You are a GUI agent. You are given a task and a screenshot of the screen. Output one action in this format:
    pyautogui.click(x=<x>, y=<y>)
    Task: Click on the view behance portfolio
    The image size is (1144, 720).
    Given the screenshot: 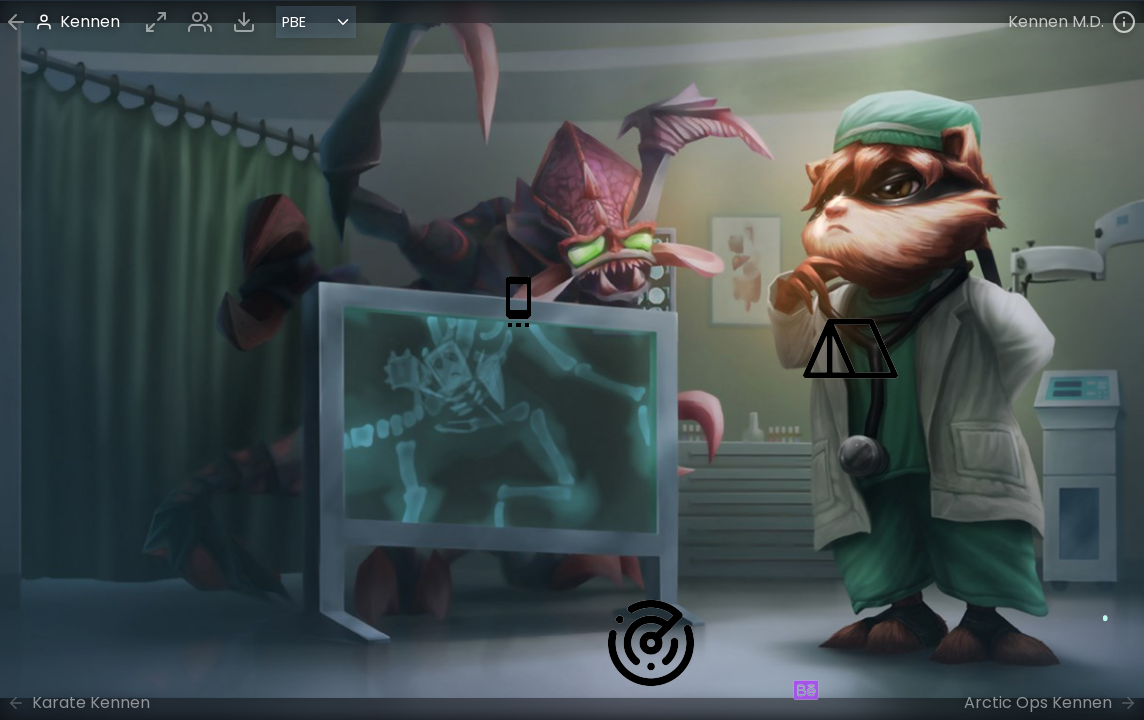 What is the action you would take?
    pyautogui.click(x=806, y=690)
    